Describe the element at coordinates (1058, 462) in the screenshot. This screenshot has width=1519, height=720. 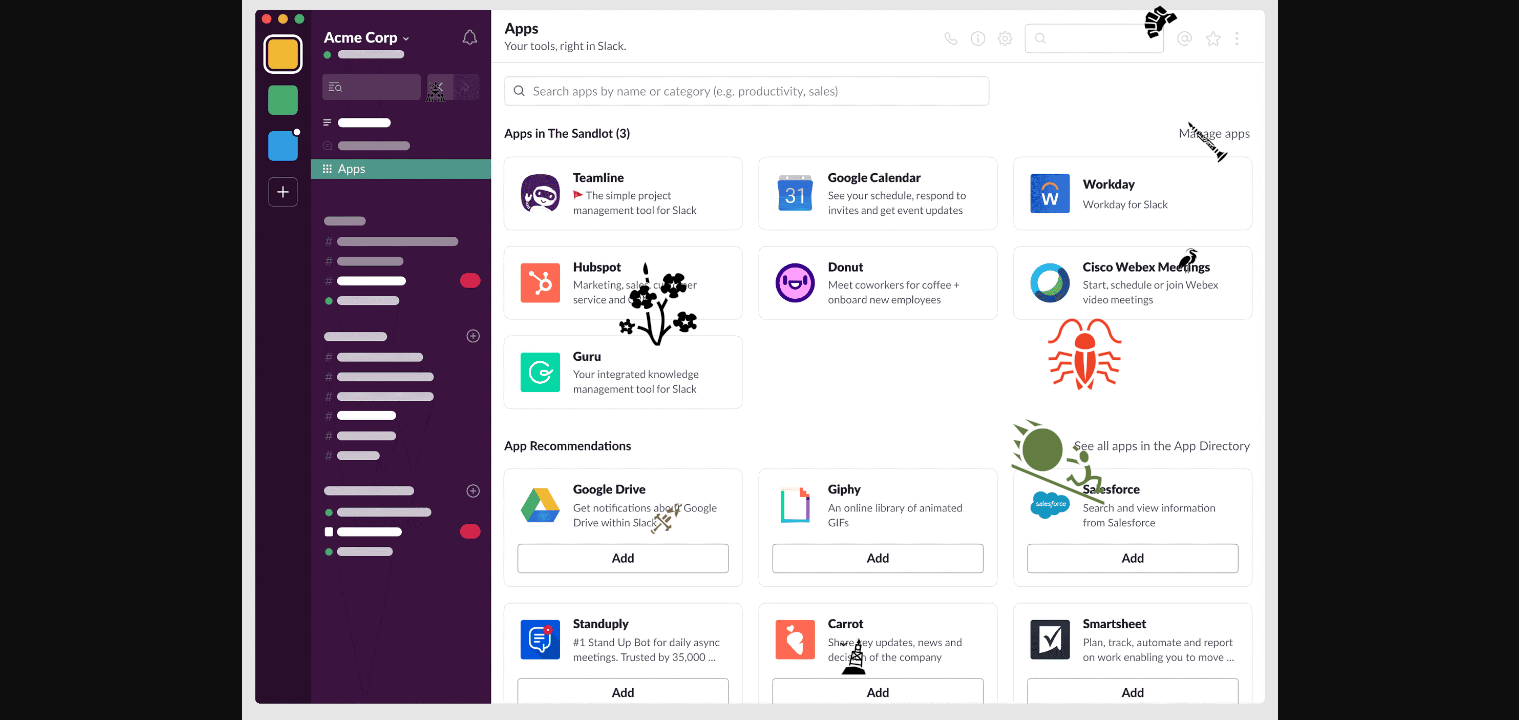
I see `play boulder dash or similar arcade game` at that location.